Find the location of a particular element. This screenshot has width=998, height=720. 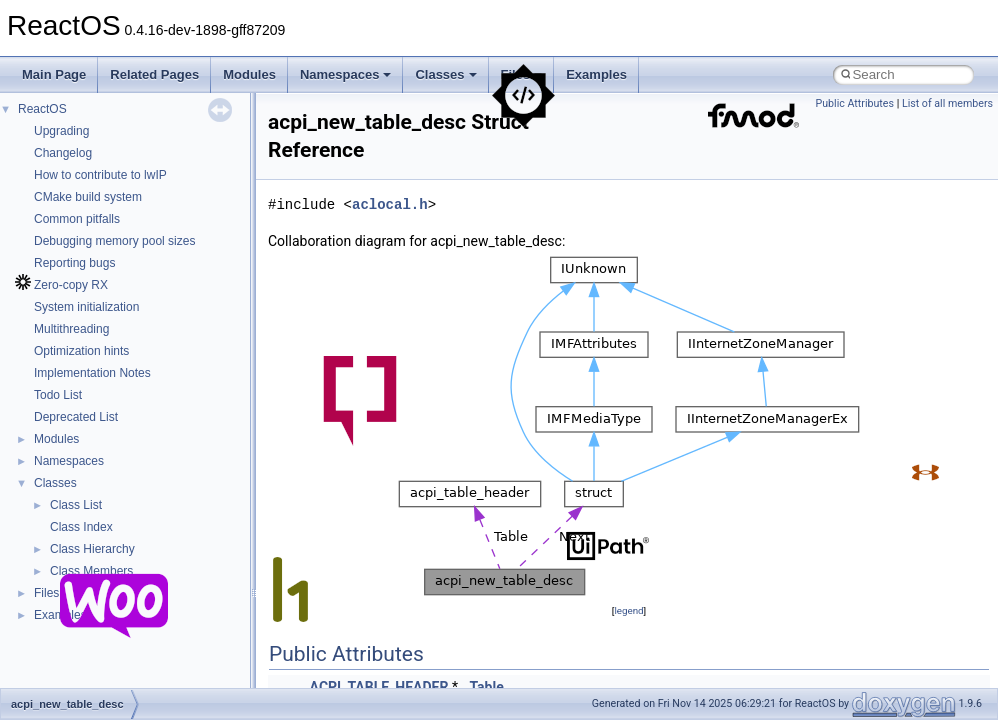

under armour brand logo is located at coordinates (925, 472).